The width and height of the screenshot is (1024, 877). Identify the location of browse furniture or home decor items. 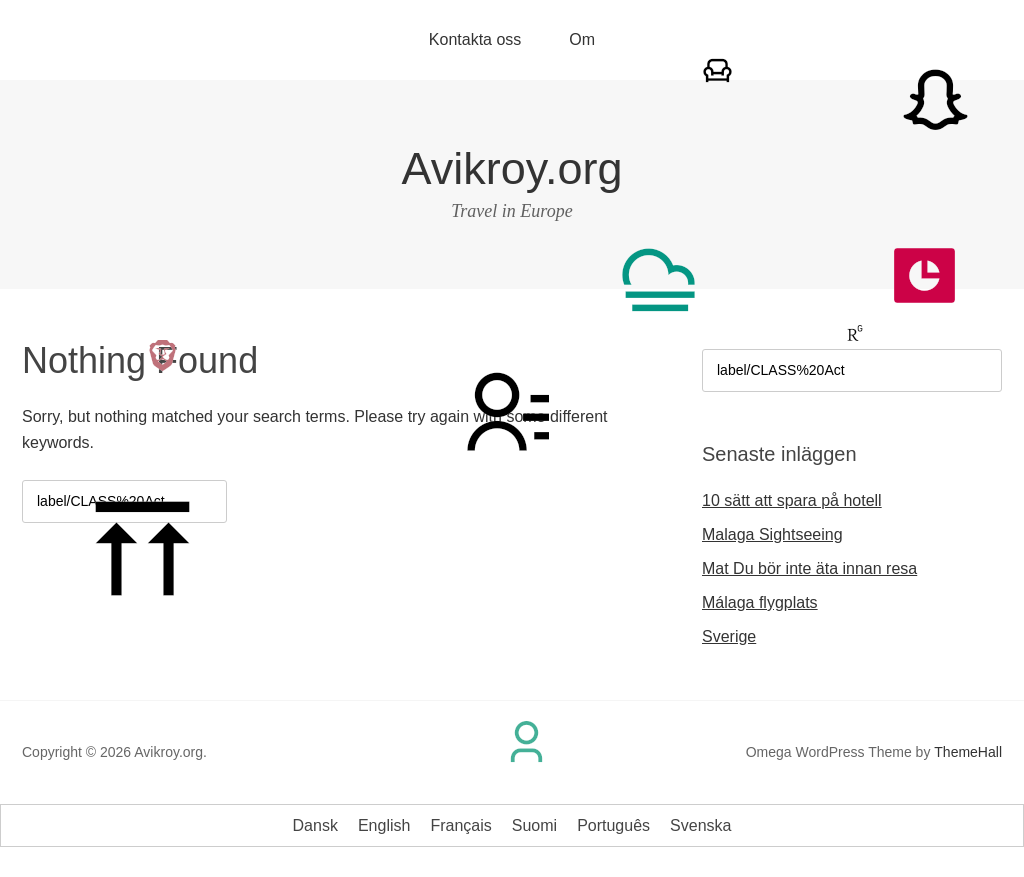
(717, 70).